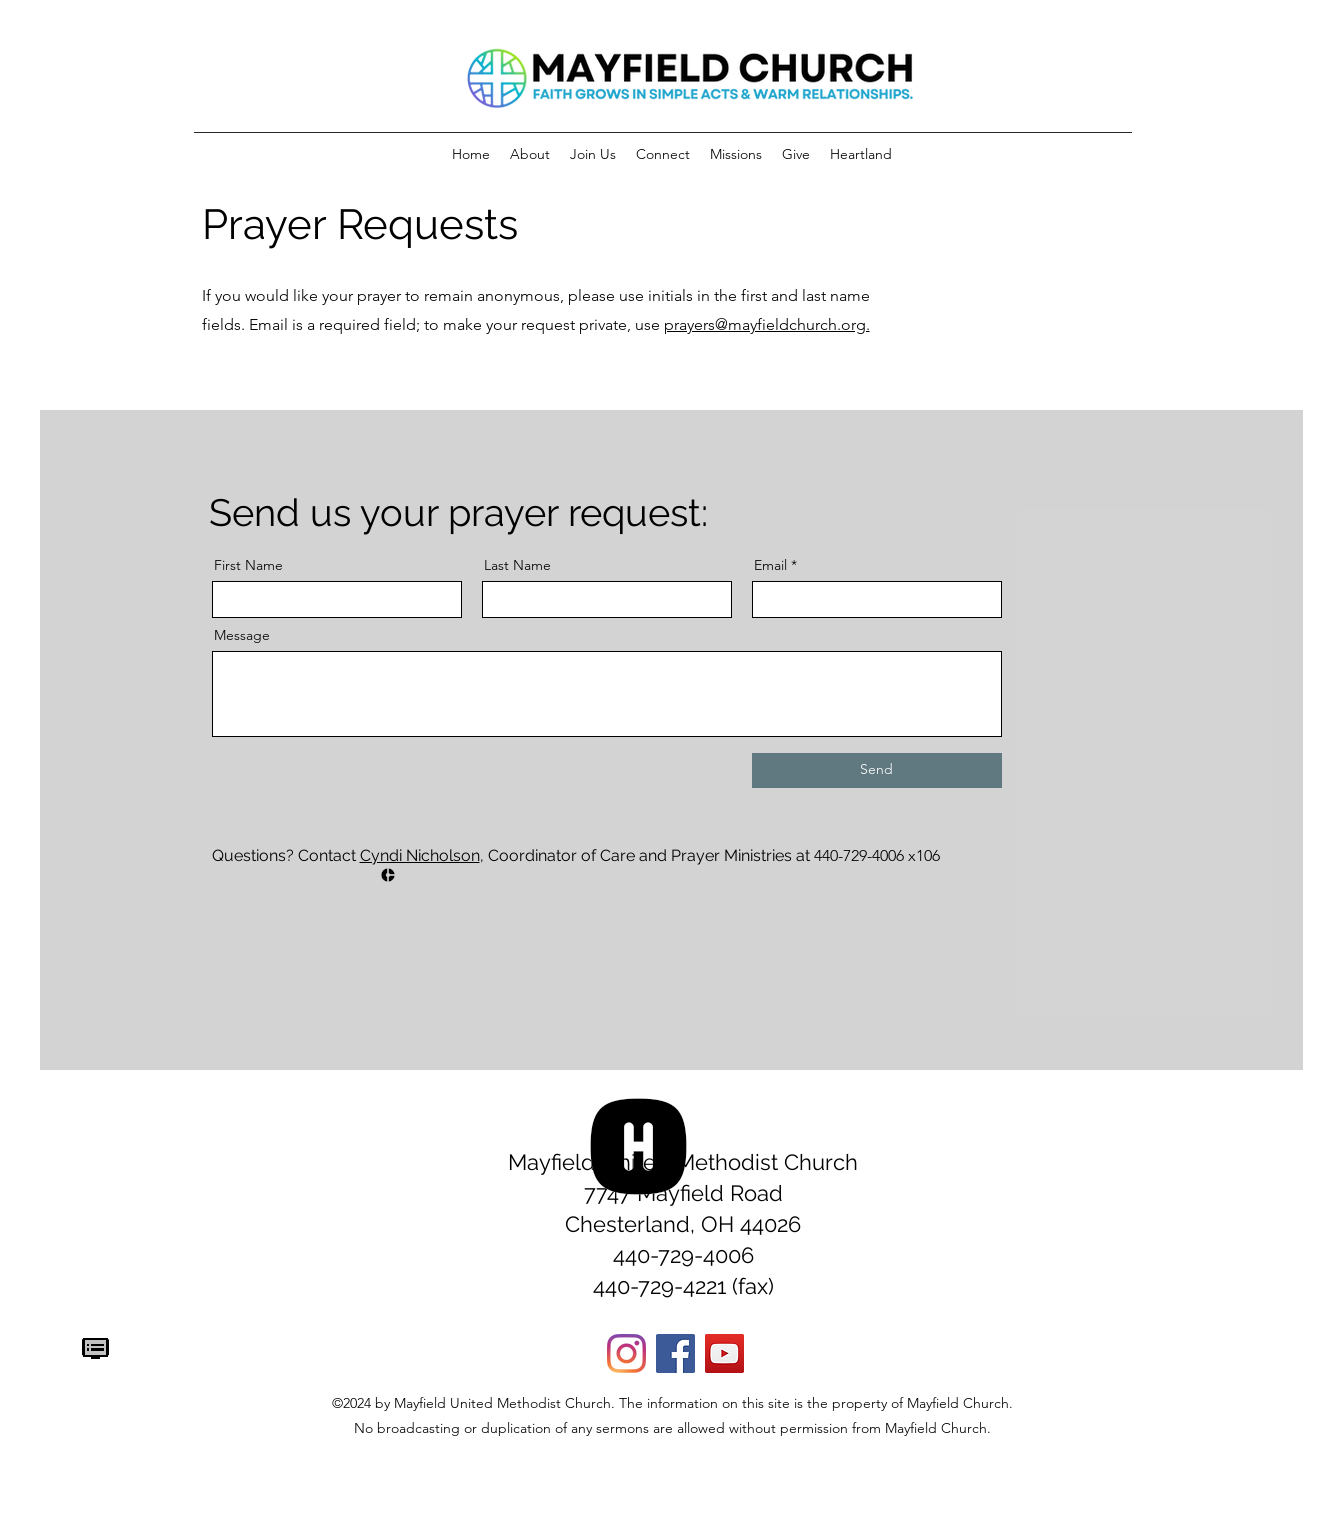  I want to click on view analytics or statistics breakdown, so click(388, 875).